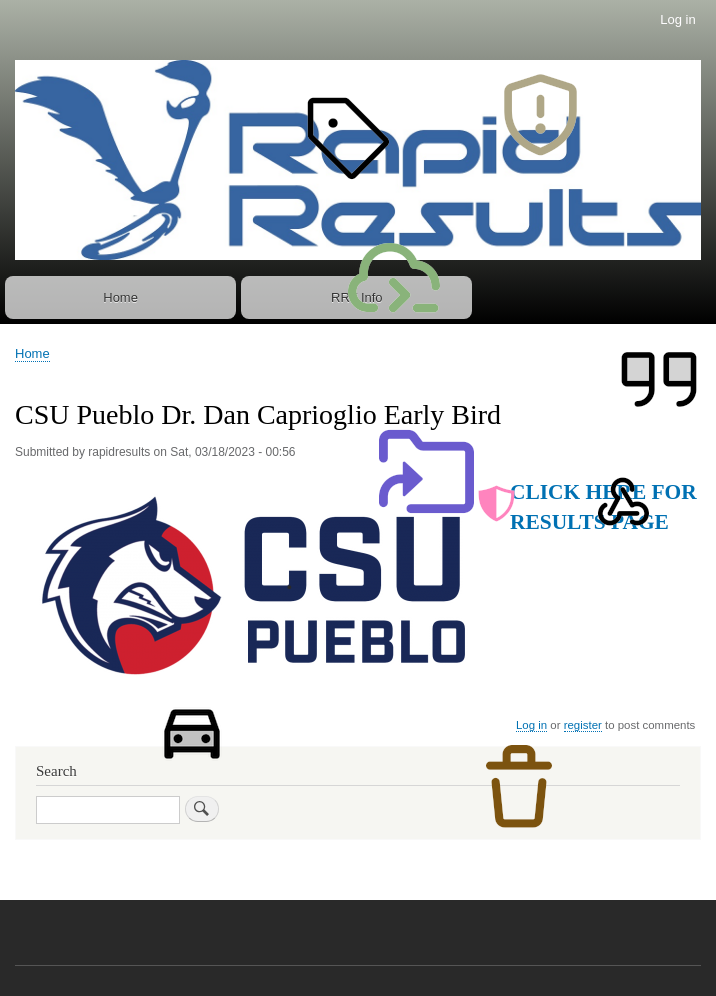 This screenshot has width=716, height=996. What do you see at coordinates (394, 281) in the screenshot?
I see `access cloud-based AI agent or assistant` at bounding box center [394, 281].